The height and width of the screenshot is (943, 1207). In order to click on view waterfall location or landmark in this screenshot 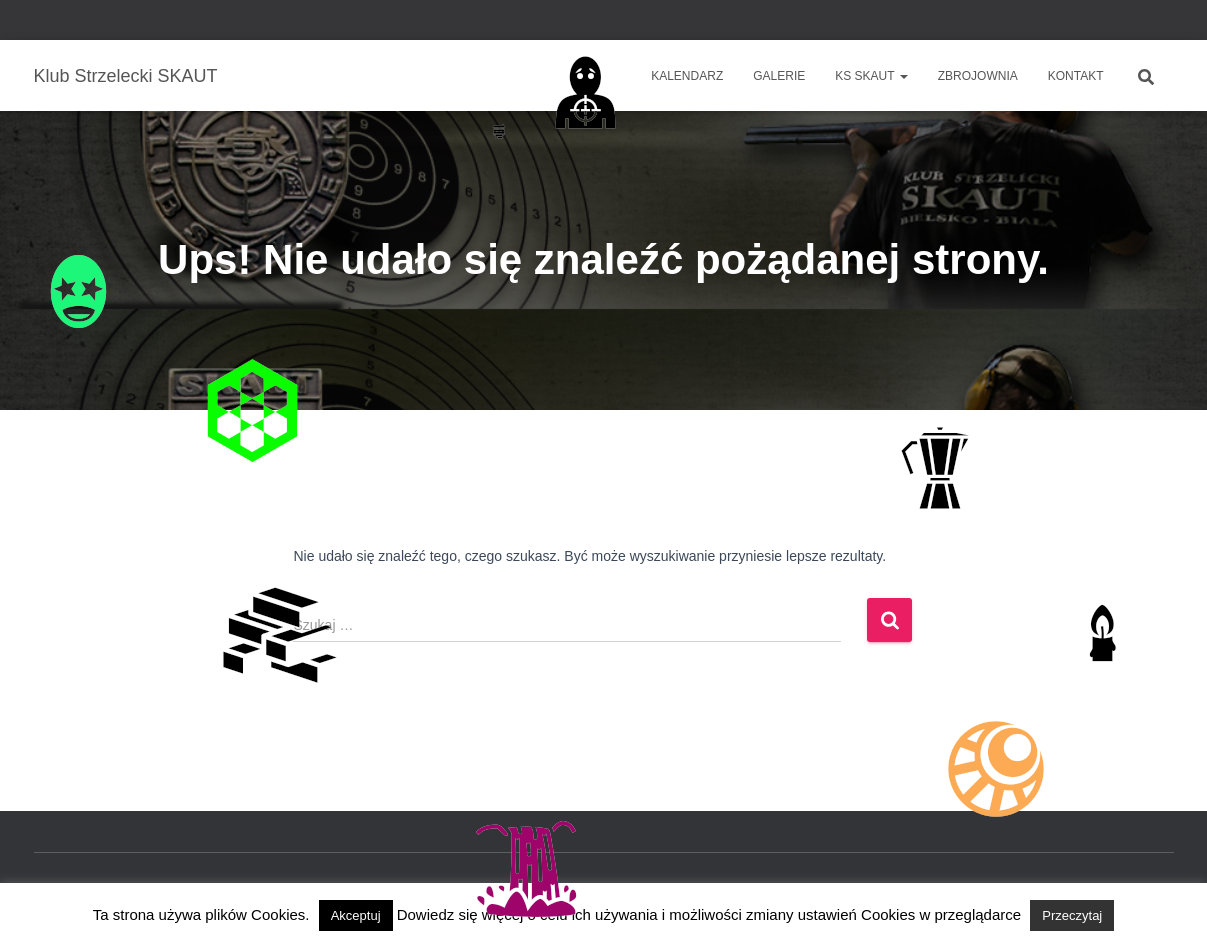, I will do `click(526, 869)`.